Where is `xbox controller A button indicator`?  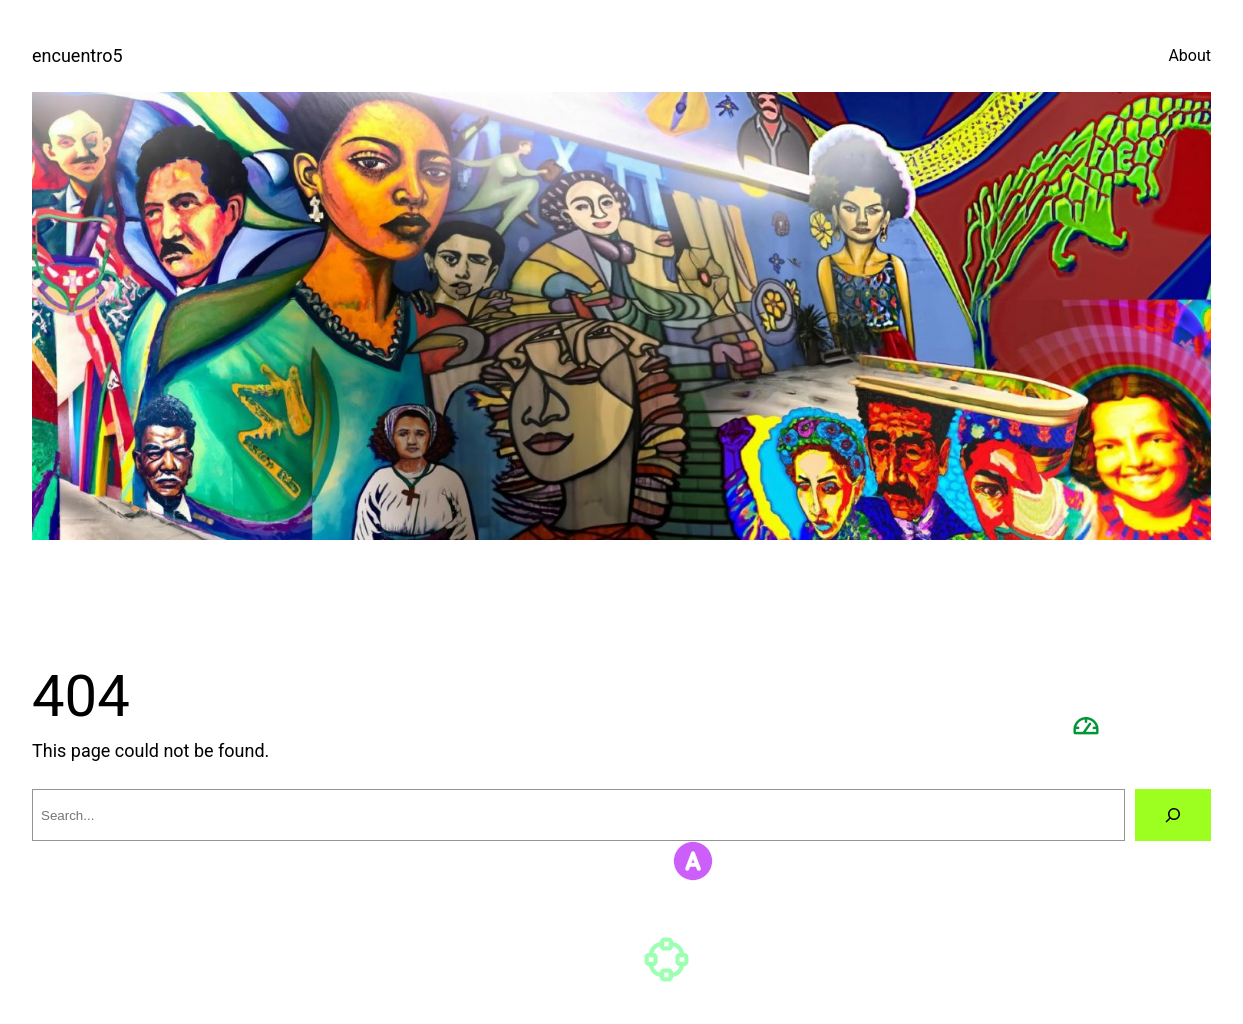 xbox controller A button indicator is located at coordinates (693, 861).